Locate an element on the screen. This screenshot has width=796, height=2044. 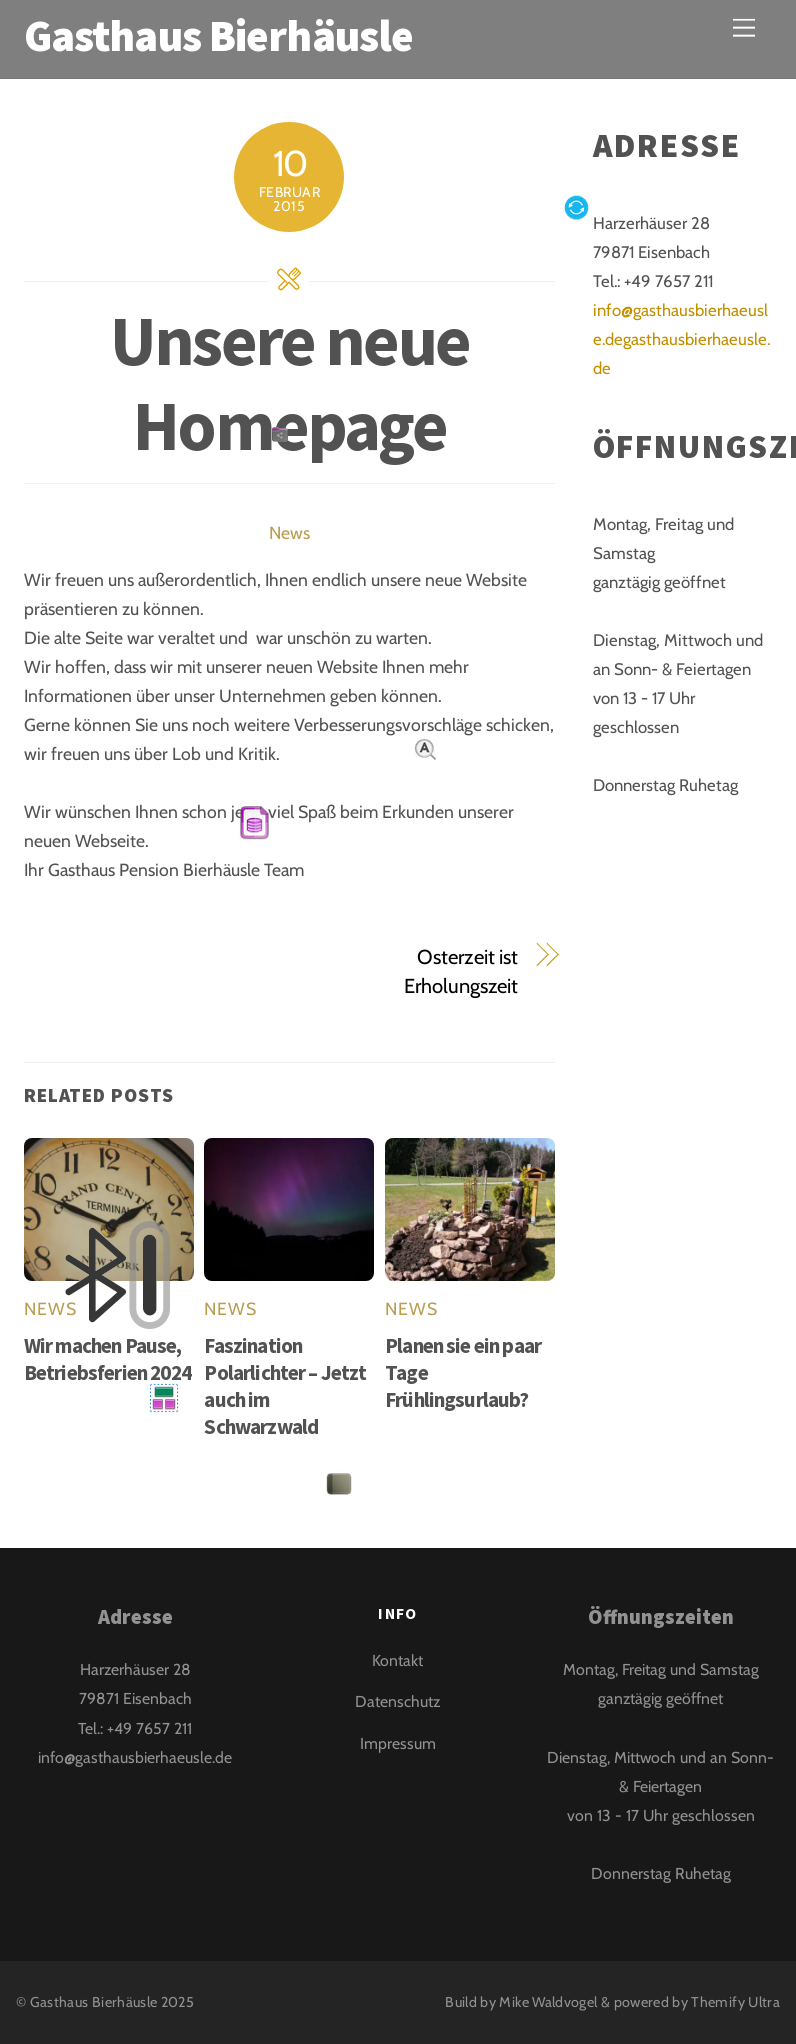
libreoffice base database file is located at coordinates (254, 822).